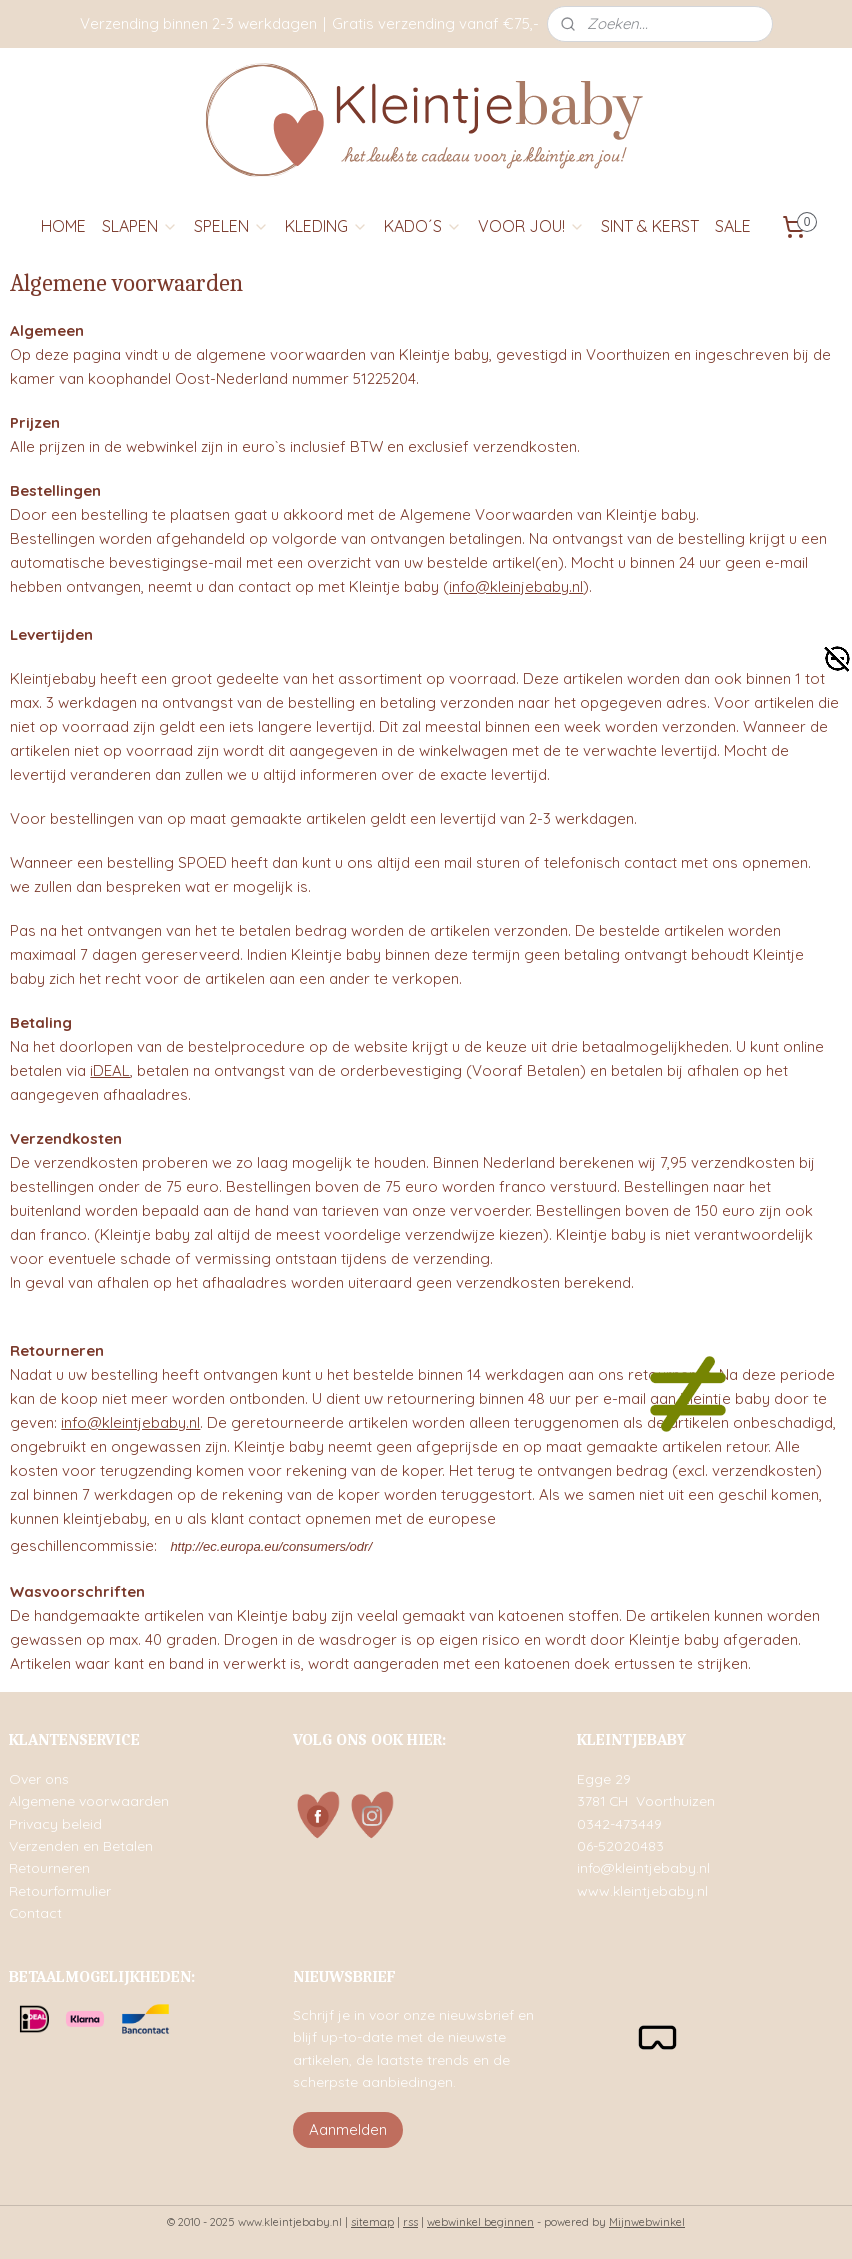 The height and width of the screenshot is (2259, 852). Describe the element at coordinates (688, 1394) in the screenshot. I see `indicates values are not equal or mismatched` at that location.